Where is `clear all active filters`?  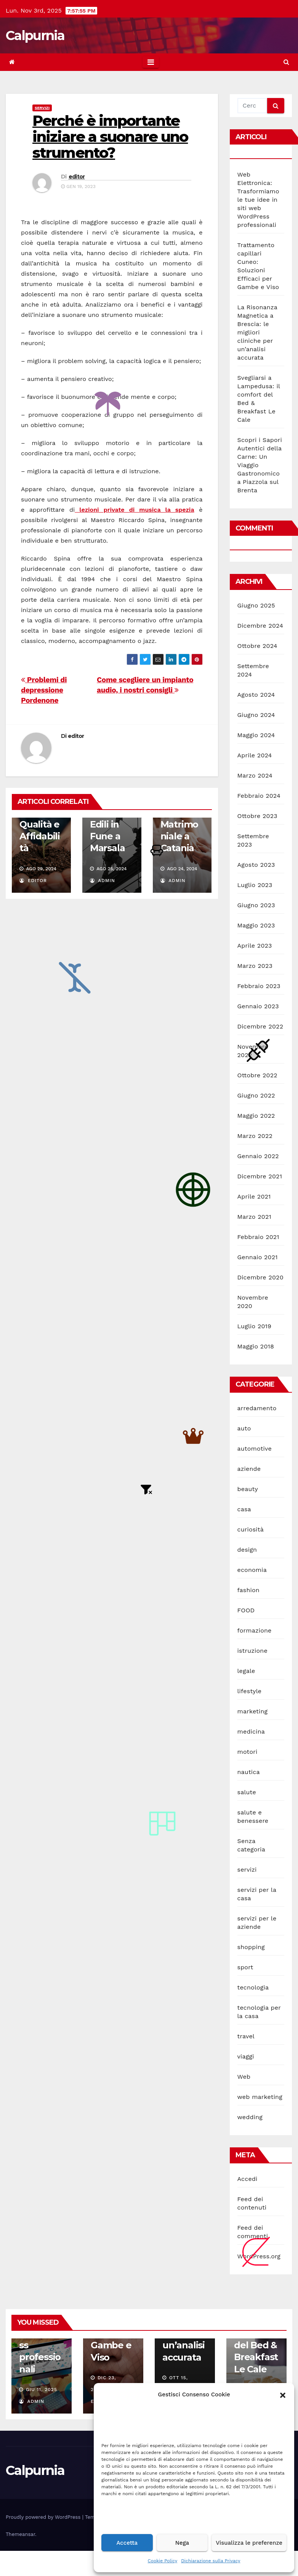
clear all active filters is located at coordinates (146, 1489).